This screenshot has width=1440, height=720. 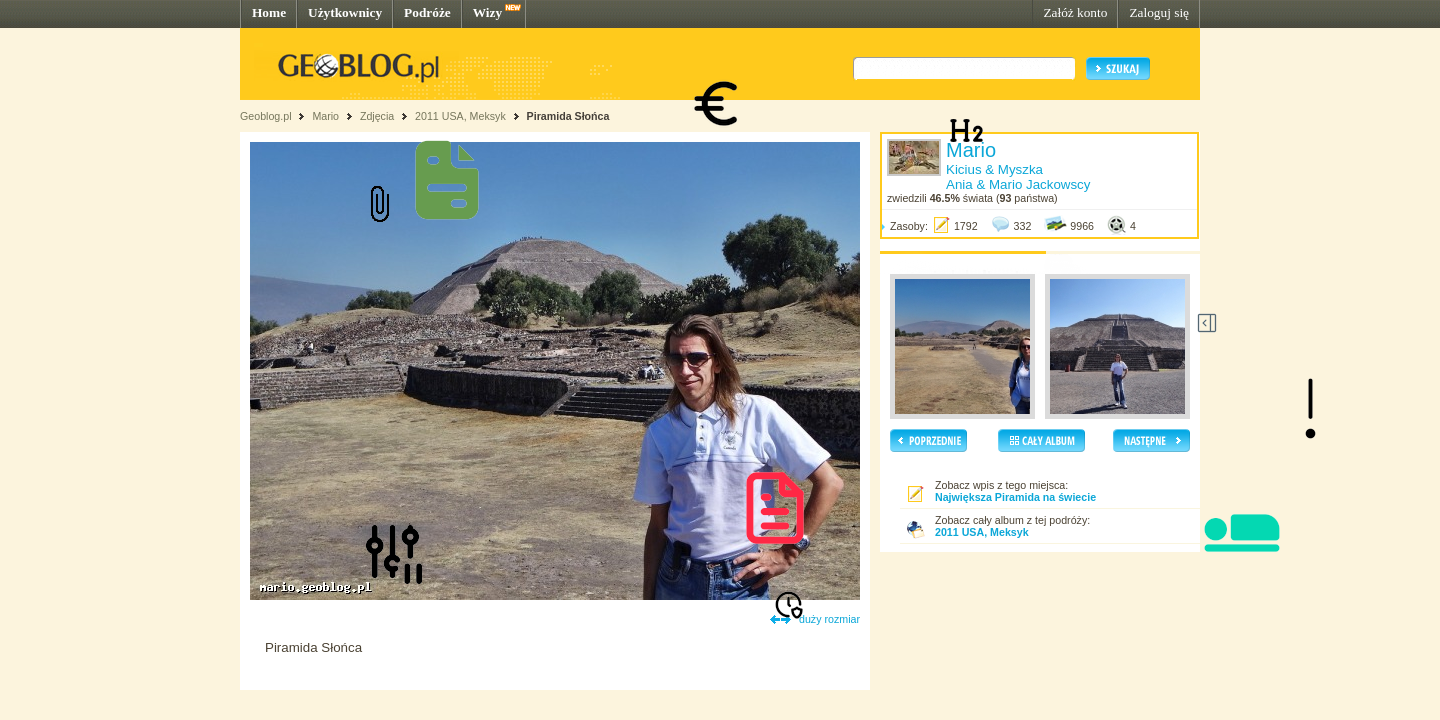 I want to click on view protected or secure time settings, so click(x=788, y=604).